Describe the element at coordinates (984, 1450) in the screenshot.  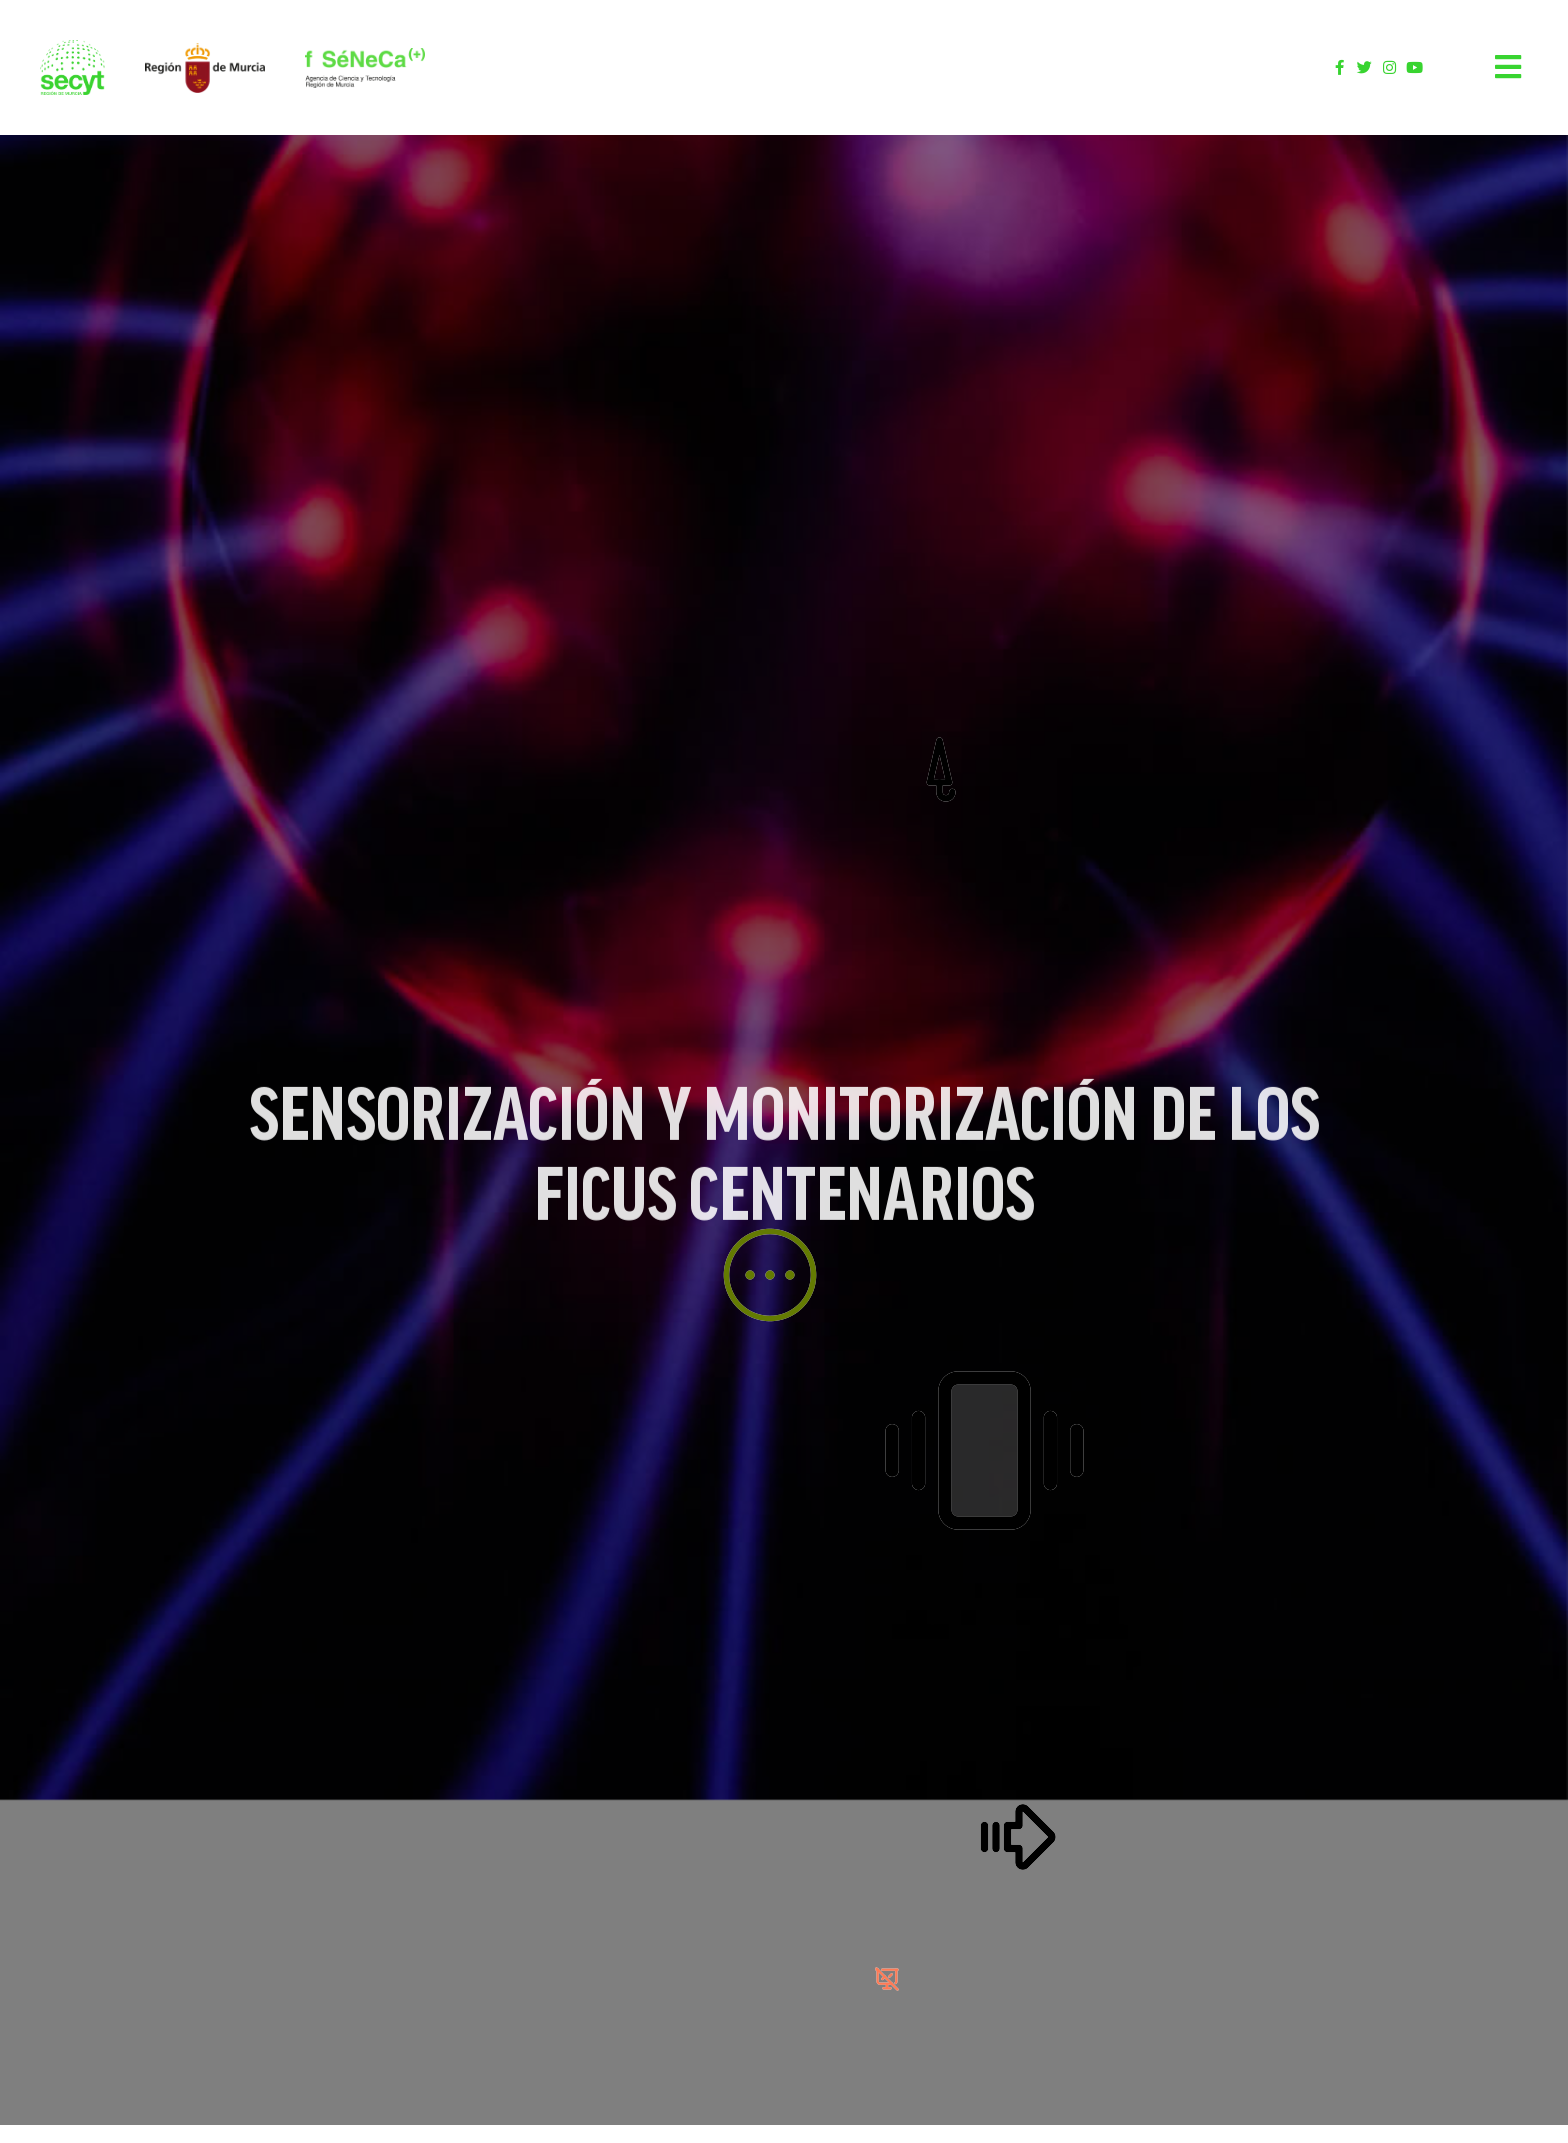
I see `toggle vibration mode on your device` at that location.